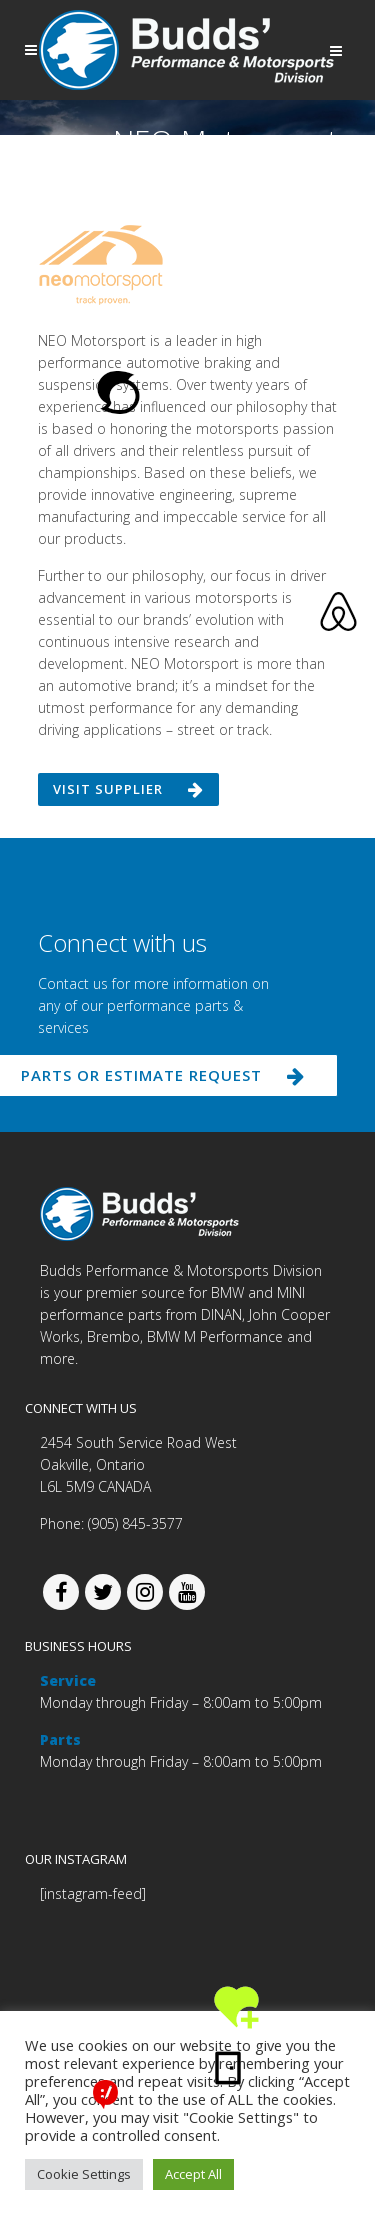 The width and height of the screenshot is (375, 2220). What do you see at coordinates (105, 2094) in the screenshot?
I see `open the devRant app` at bounding box center [105, 2094].